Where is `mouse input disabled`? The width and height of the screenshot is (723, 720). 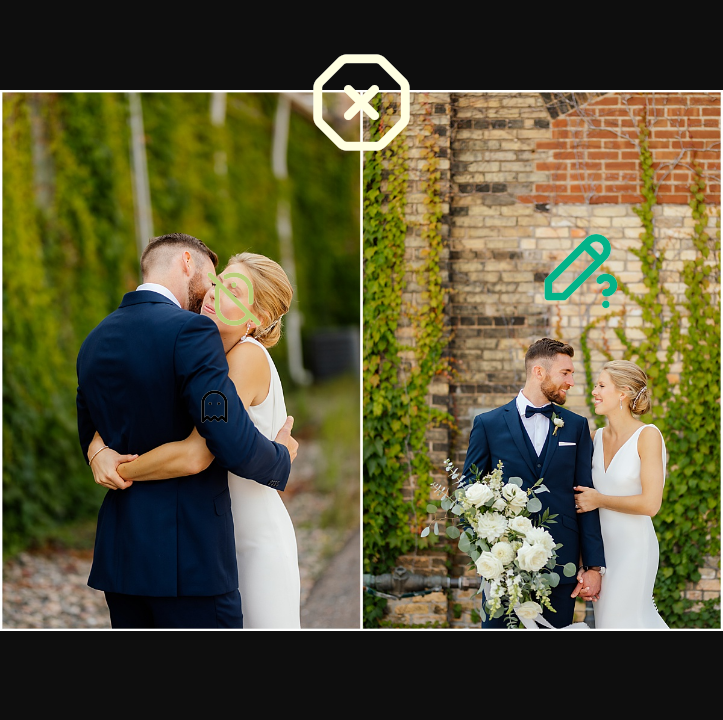
mouse input disabled is located at coordinates (234, 299).